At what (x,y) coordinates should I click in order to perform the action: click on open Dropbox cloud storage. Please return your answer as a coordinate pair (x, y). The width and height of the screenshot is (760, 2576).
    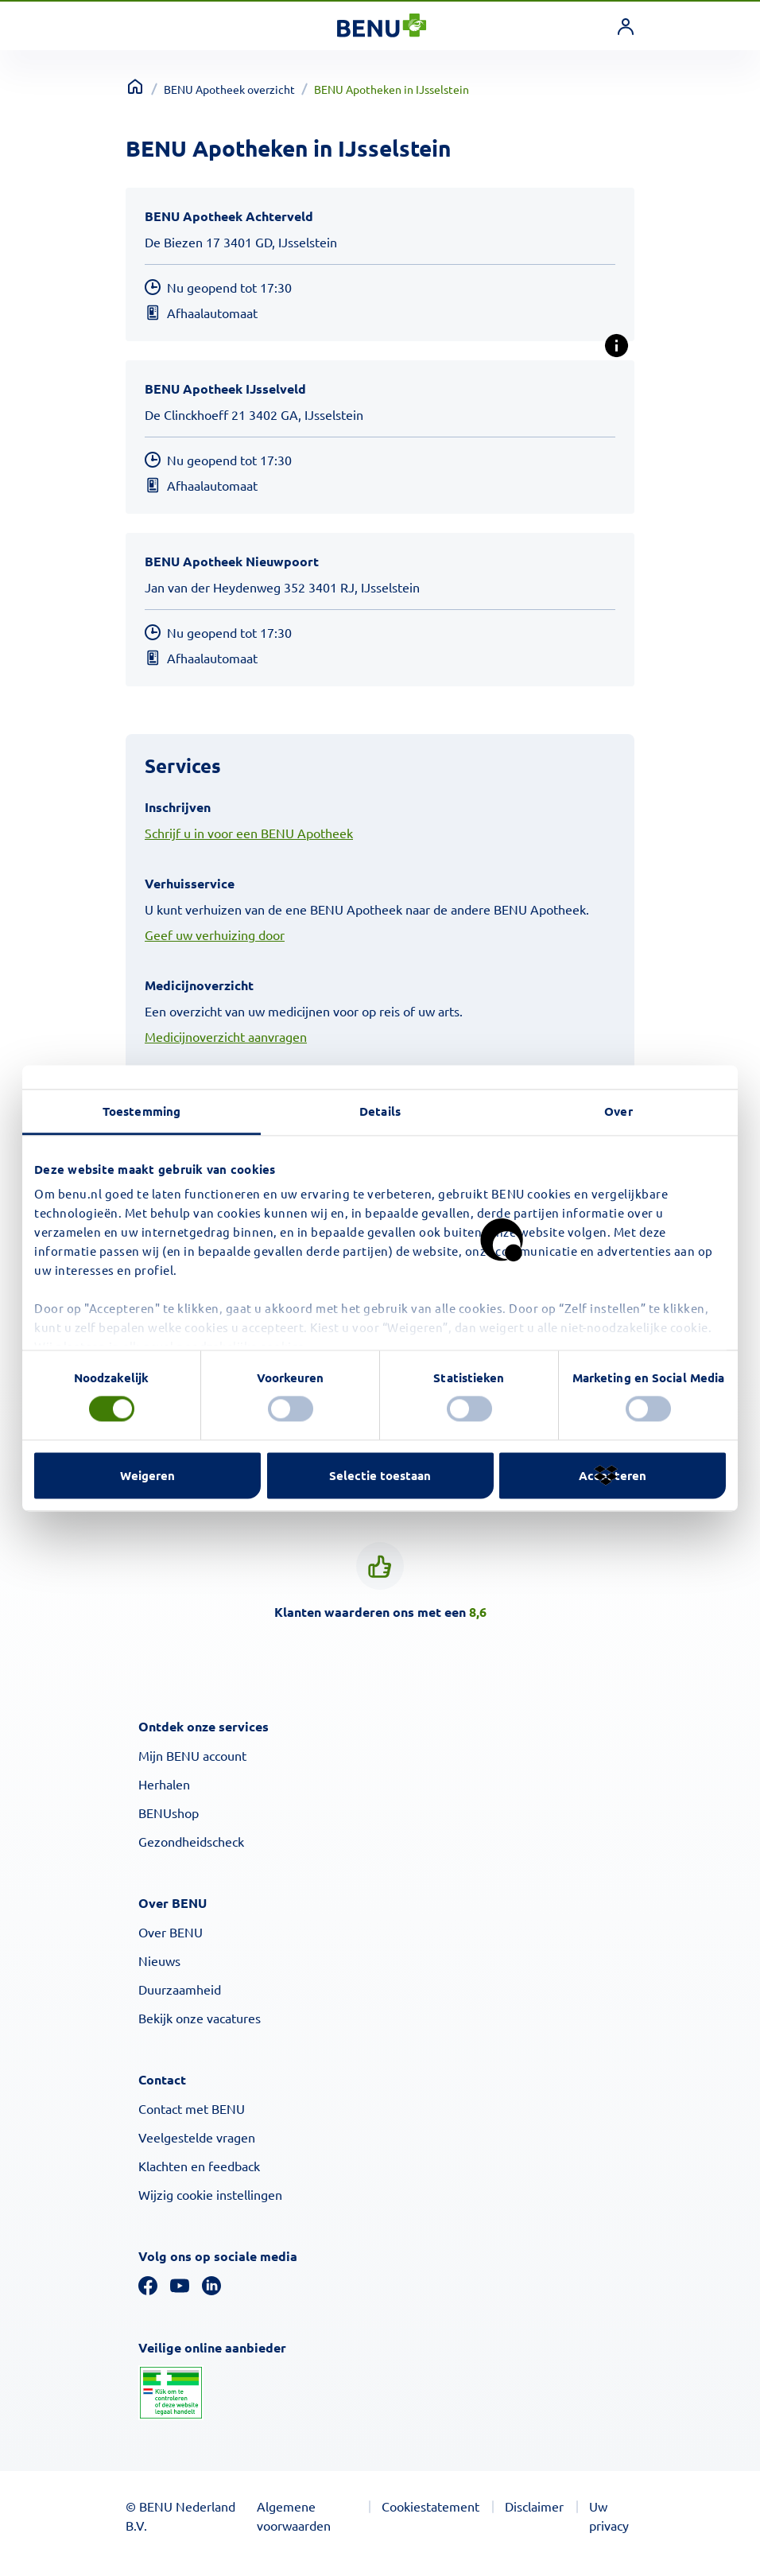
    Looking at the image, I should click on (606, 1475).